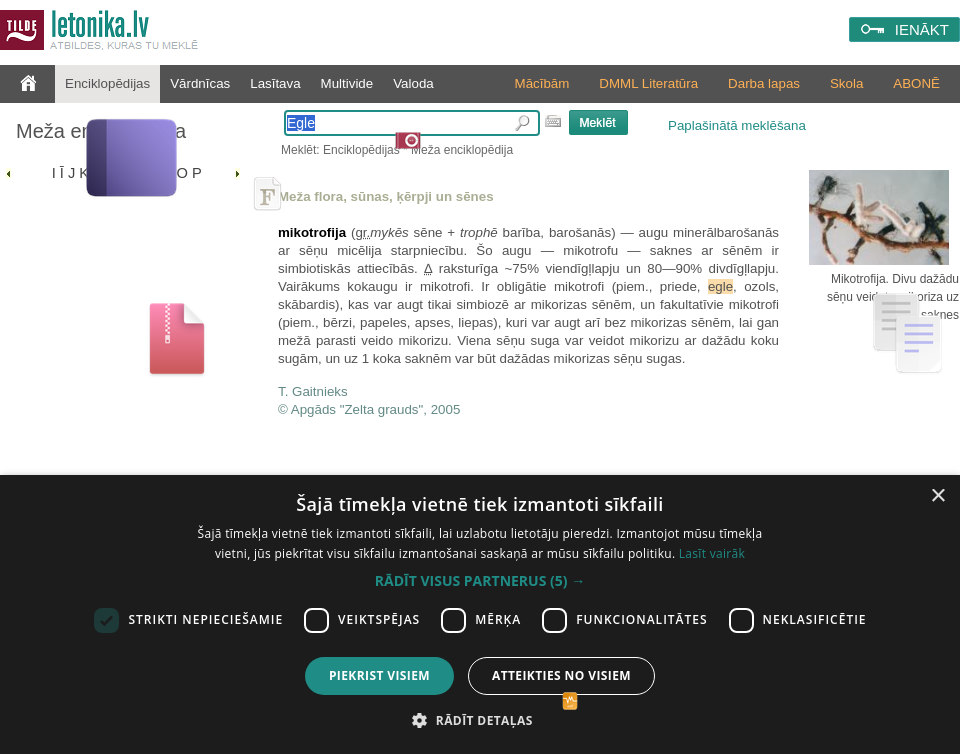  I want to click on open a VirtualBox appliance file, so click(570, 701).